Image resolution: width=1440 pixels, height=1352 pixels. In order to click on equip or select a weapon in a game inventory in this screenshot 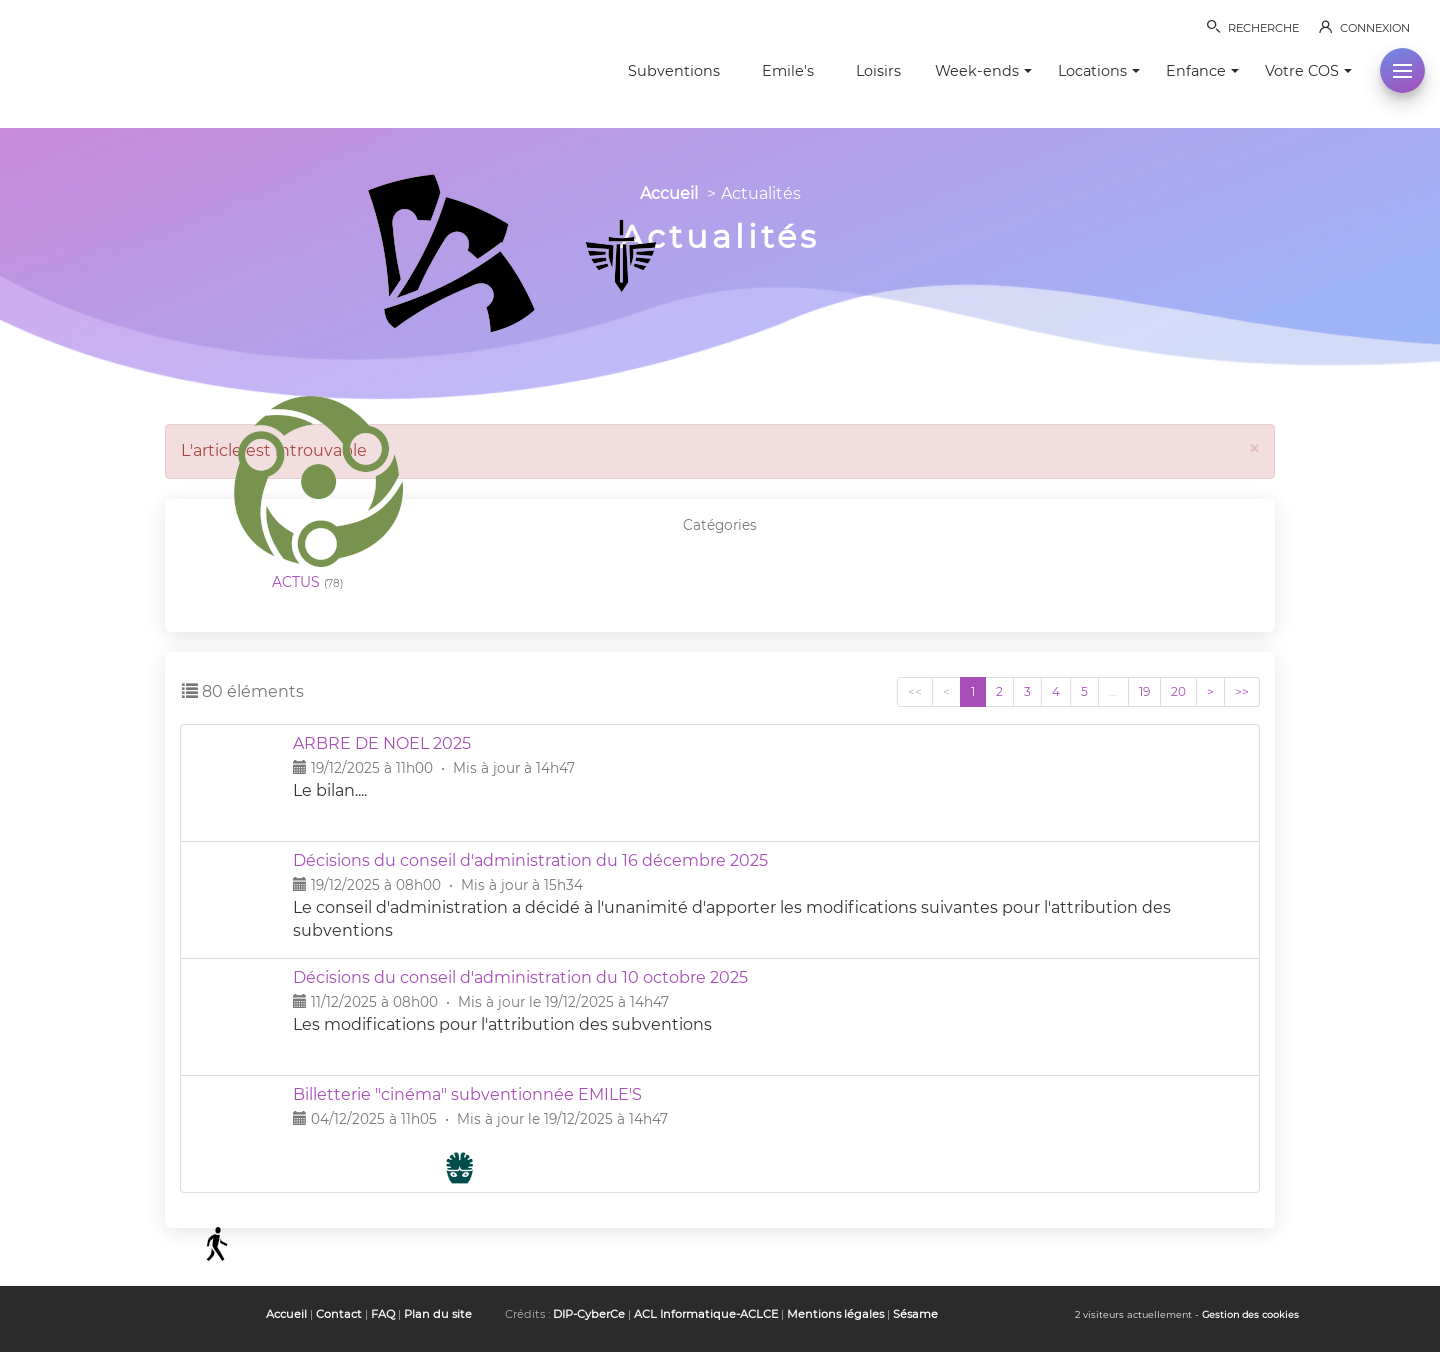, I will do `click(621, 256)`.